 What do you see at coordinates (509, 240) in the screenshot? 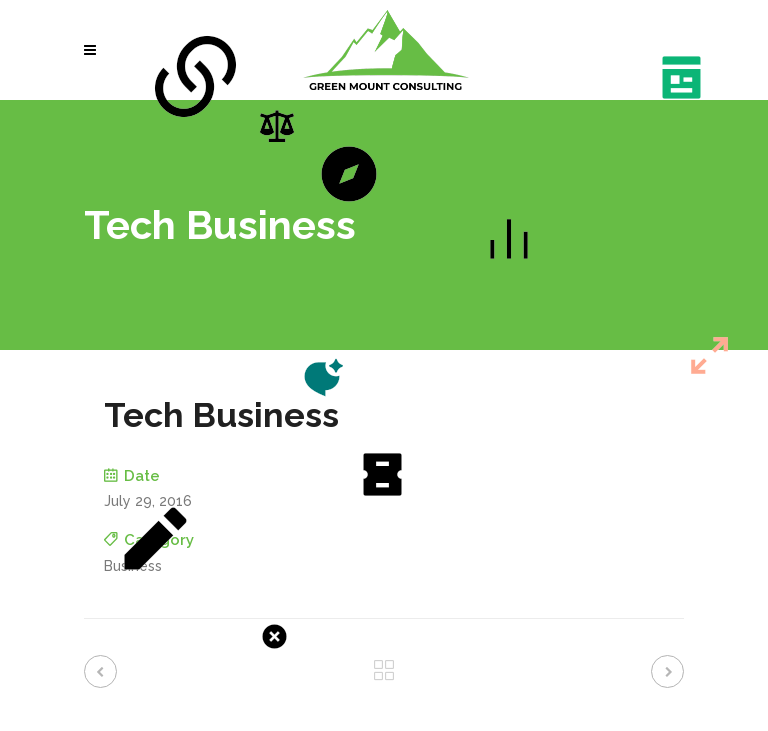
I see `view analytics and statistics` at bounding box center [509, 240].